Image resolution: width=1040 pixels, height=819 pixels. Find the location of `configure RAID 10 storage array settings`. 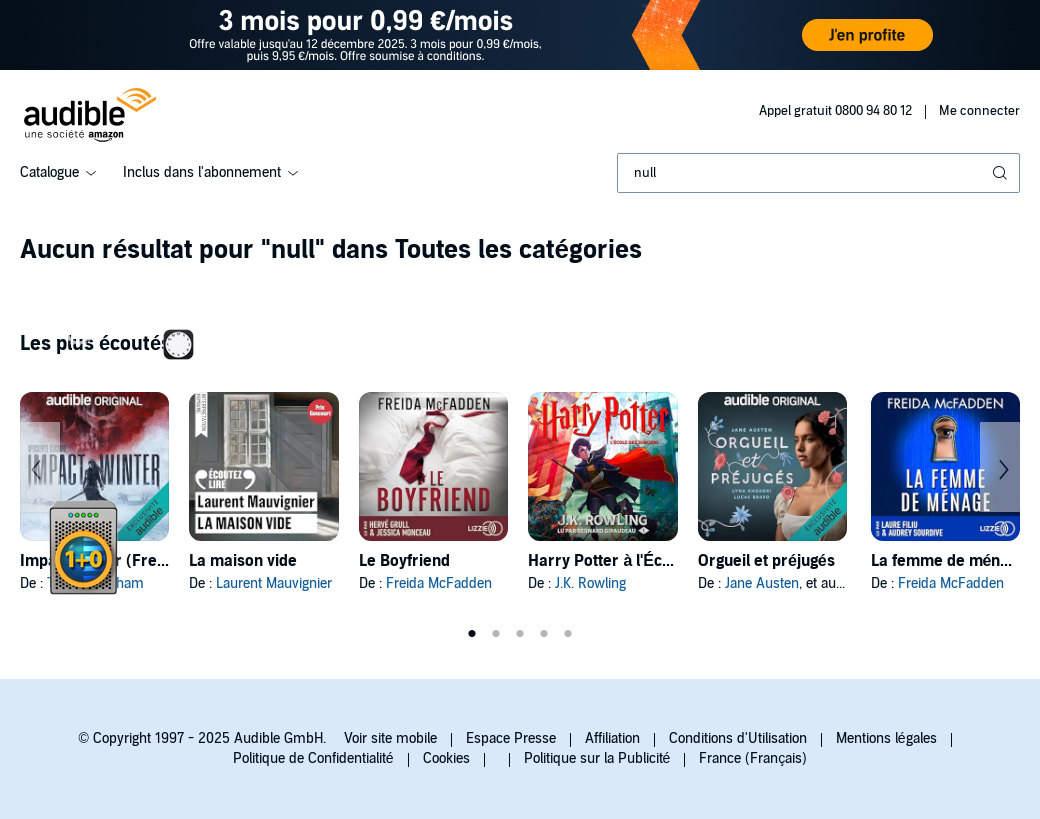

configure RAID 10 storage array settings is located at coordinates (83, 547).